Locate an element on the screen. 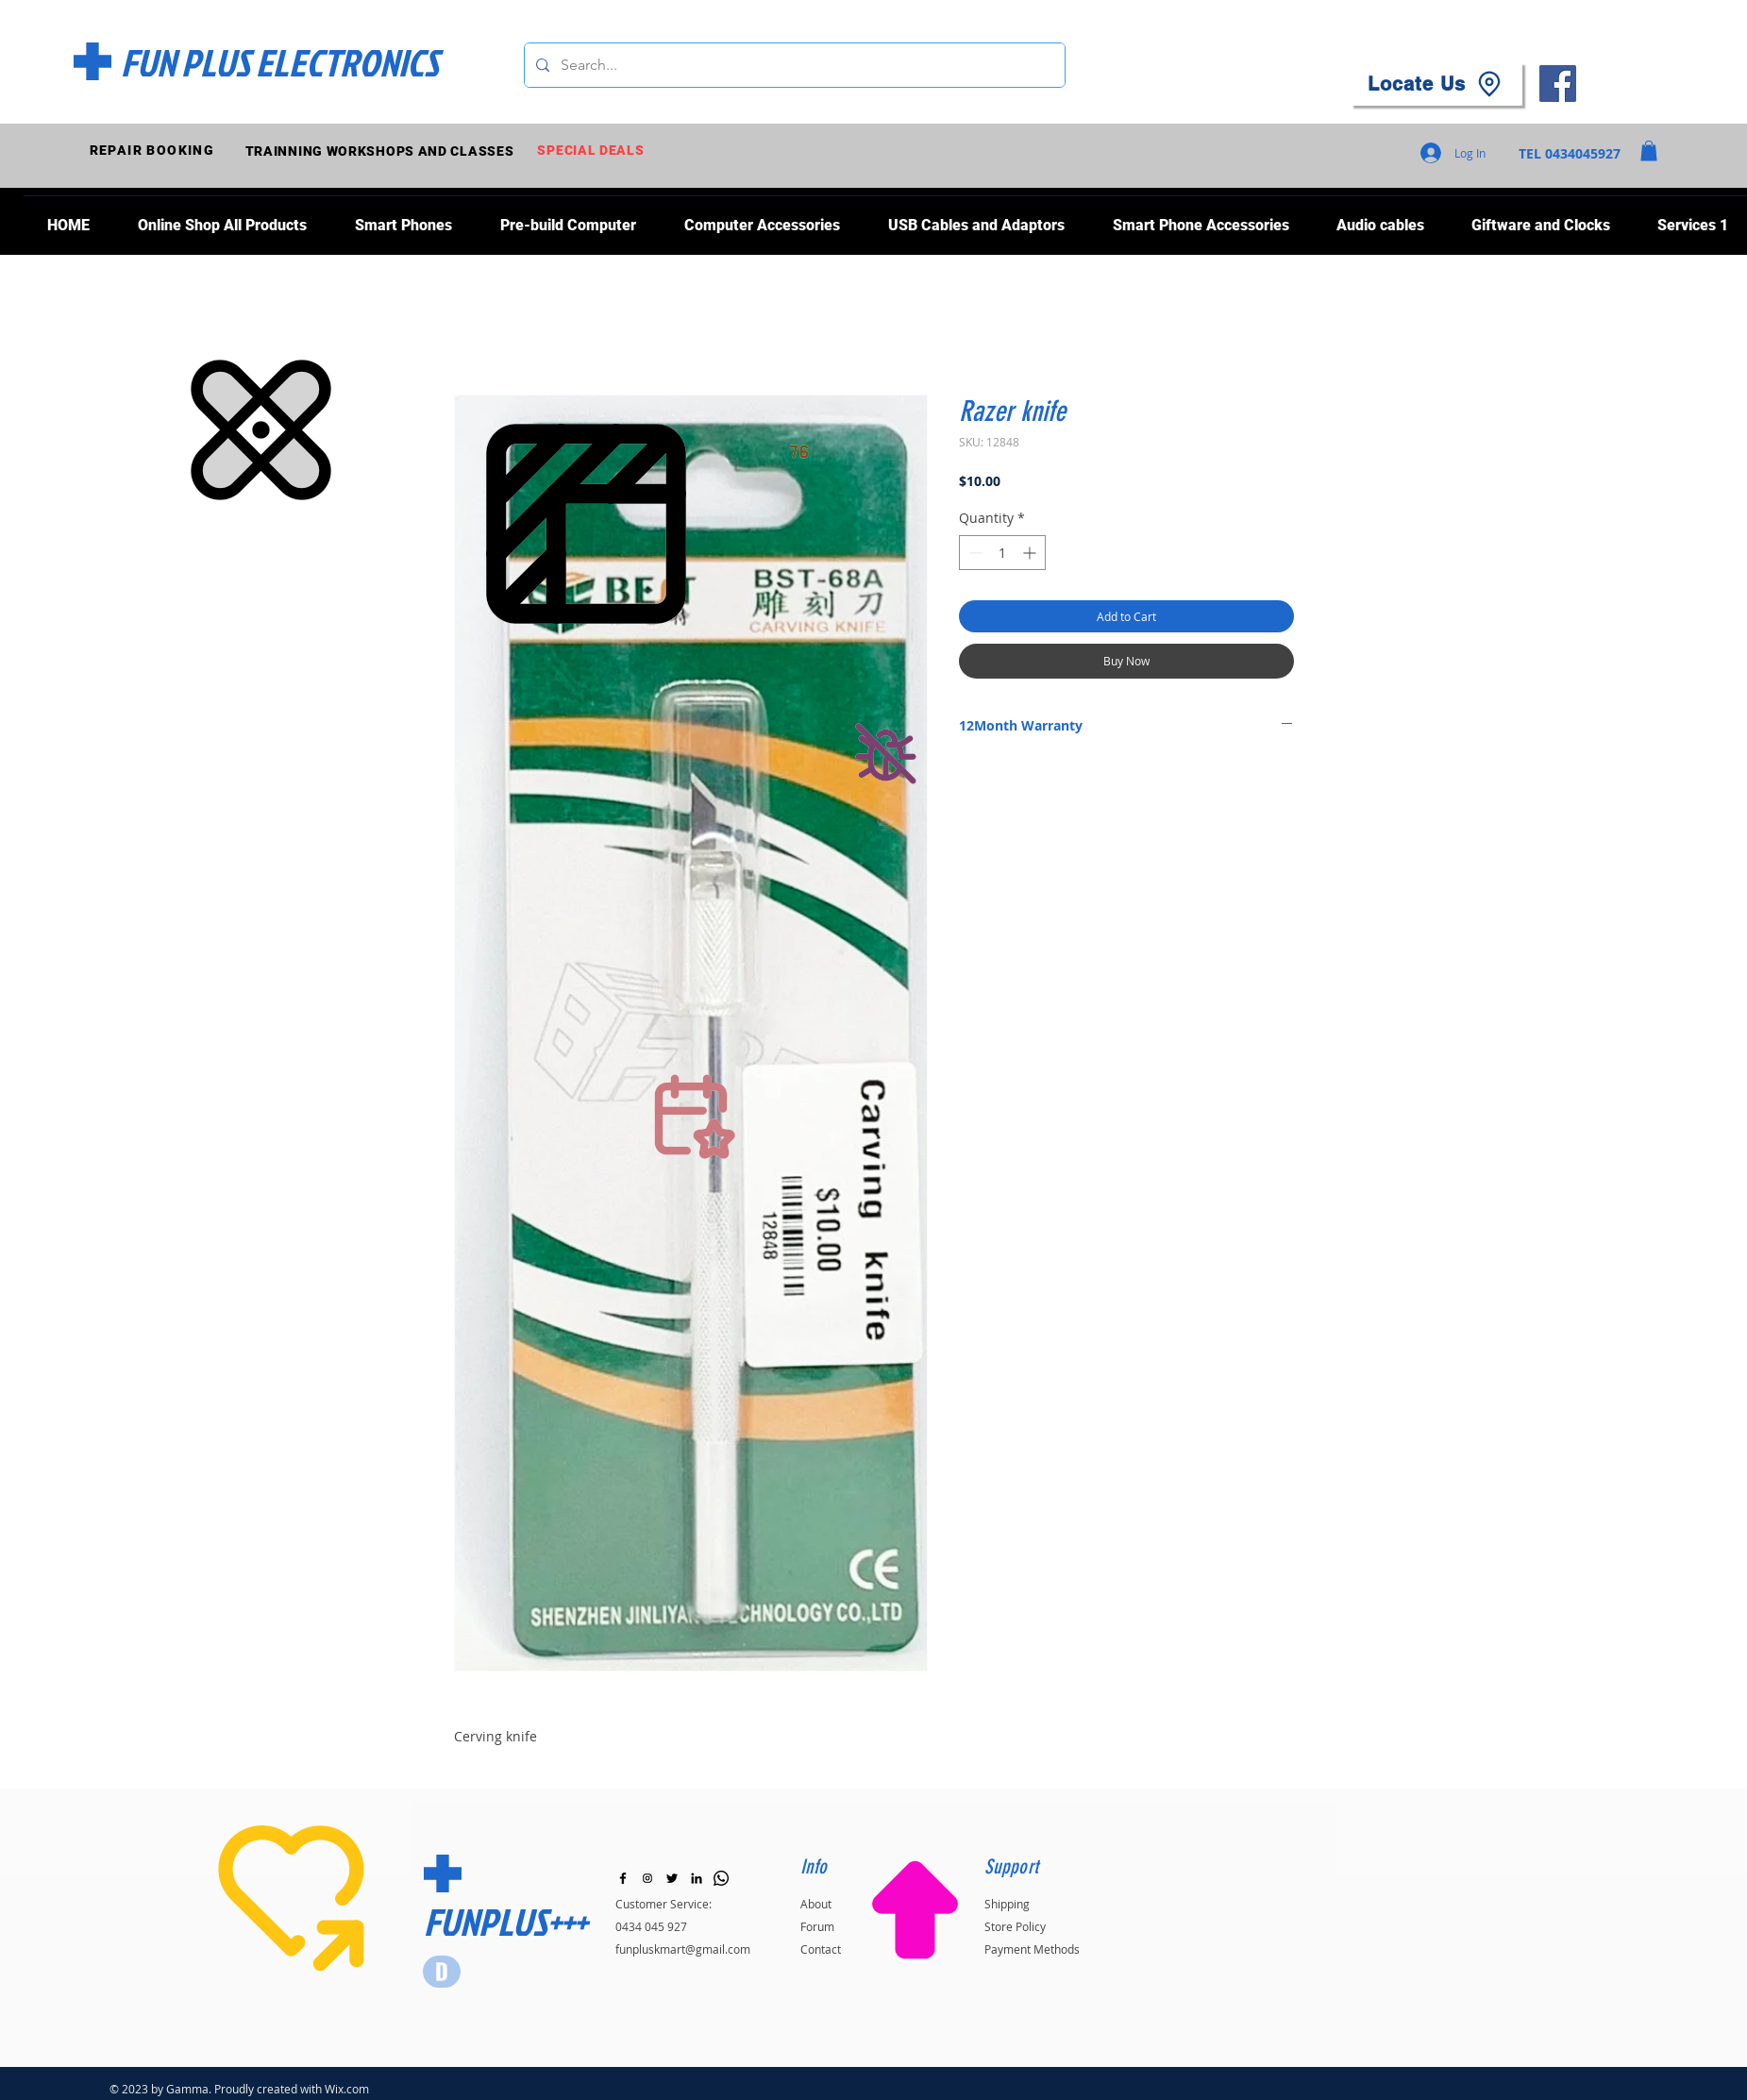 The height and width of the screenshot is (2100, 1747). disable bug tracking or debugging mode is located at coordinates (885, 753).